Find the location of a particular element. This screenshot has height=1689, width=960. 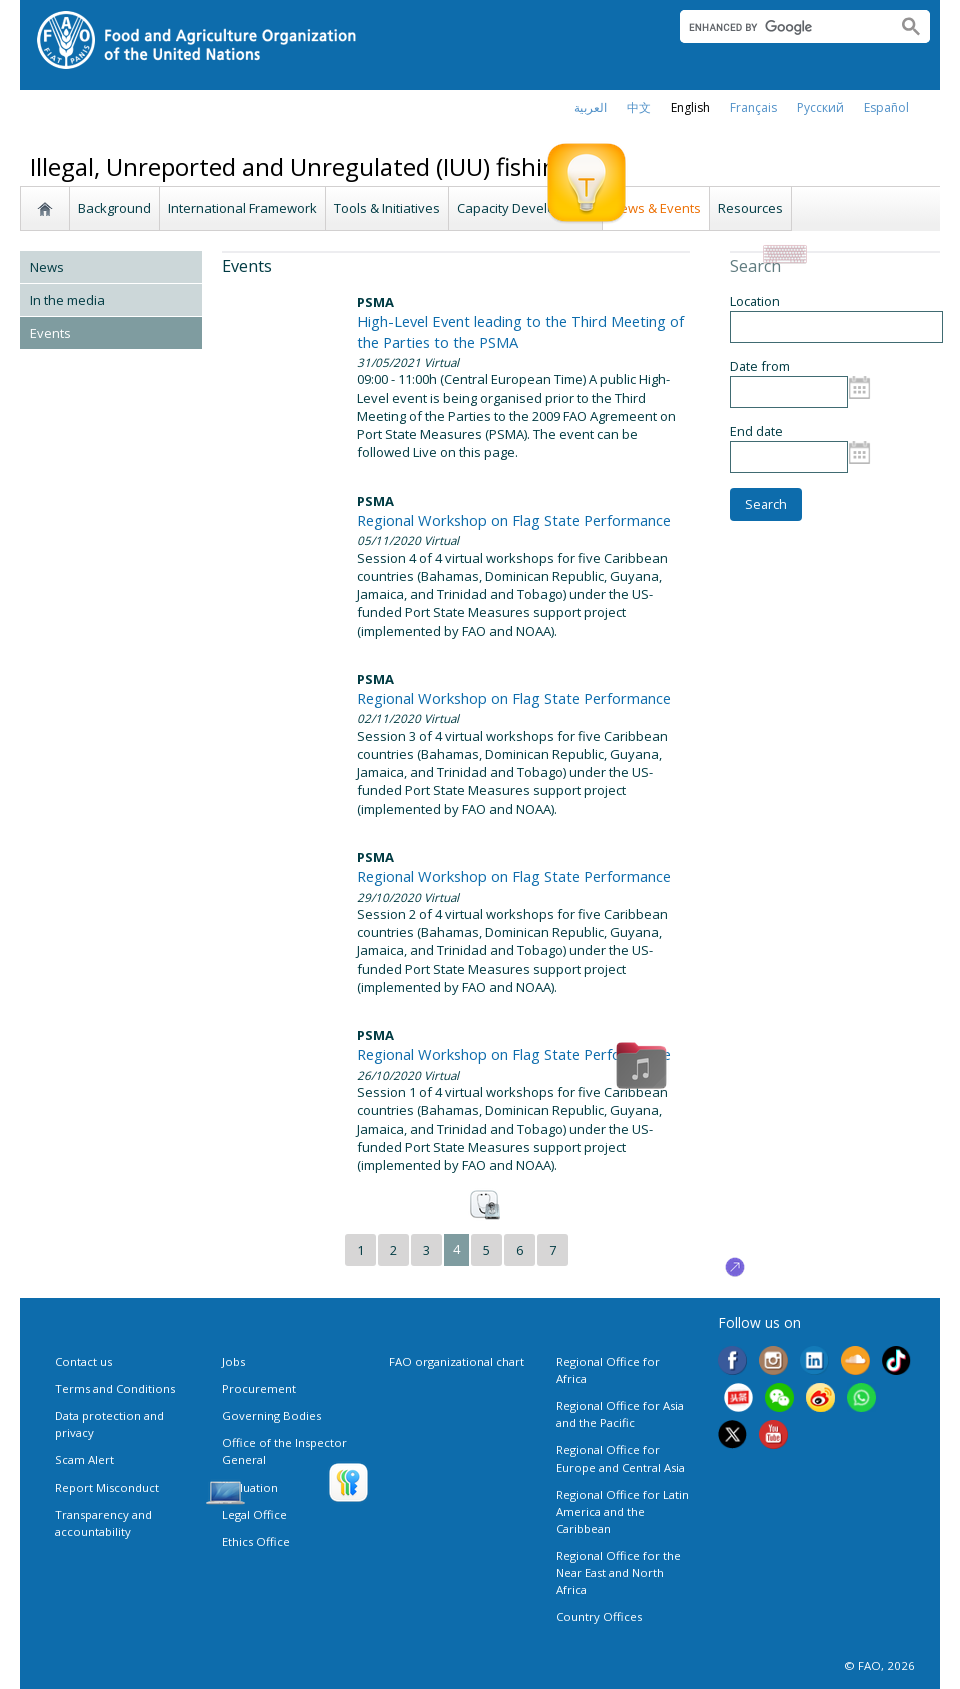

open Disk Utility to manage drives and storage is located at coordinates (484, 1204).